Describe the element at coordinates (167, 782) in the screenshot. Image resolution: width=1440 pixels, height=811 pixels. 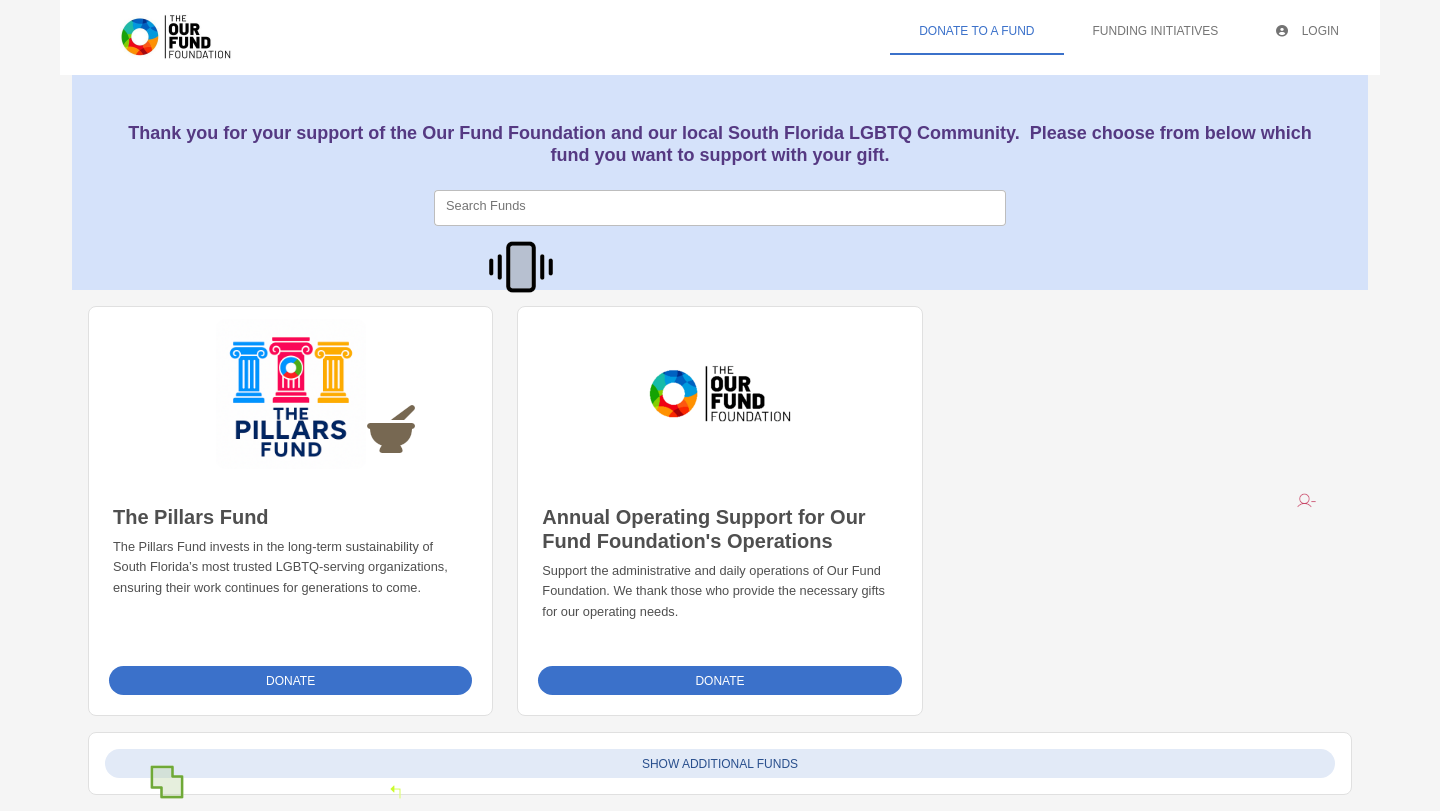
I see `merge or combine selected objects` at that location.